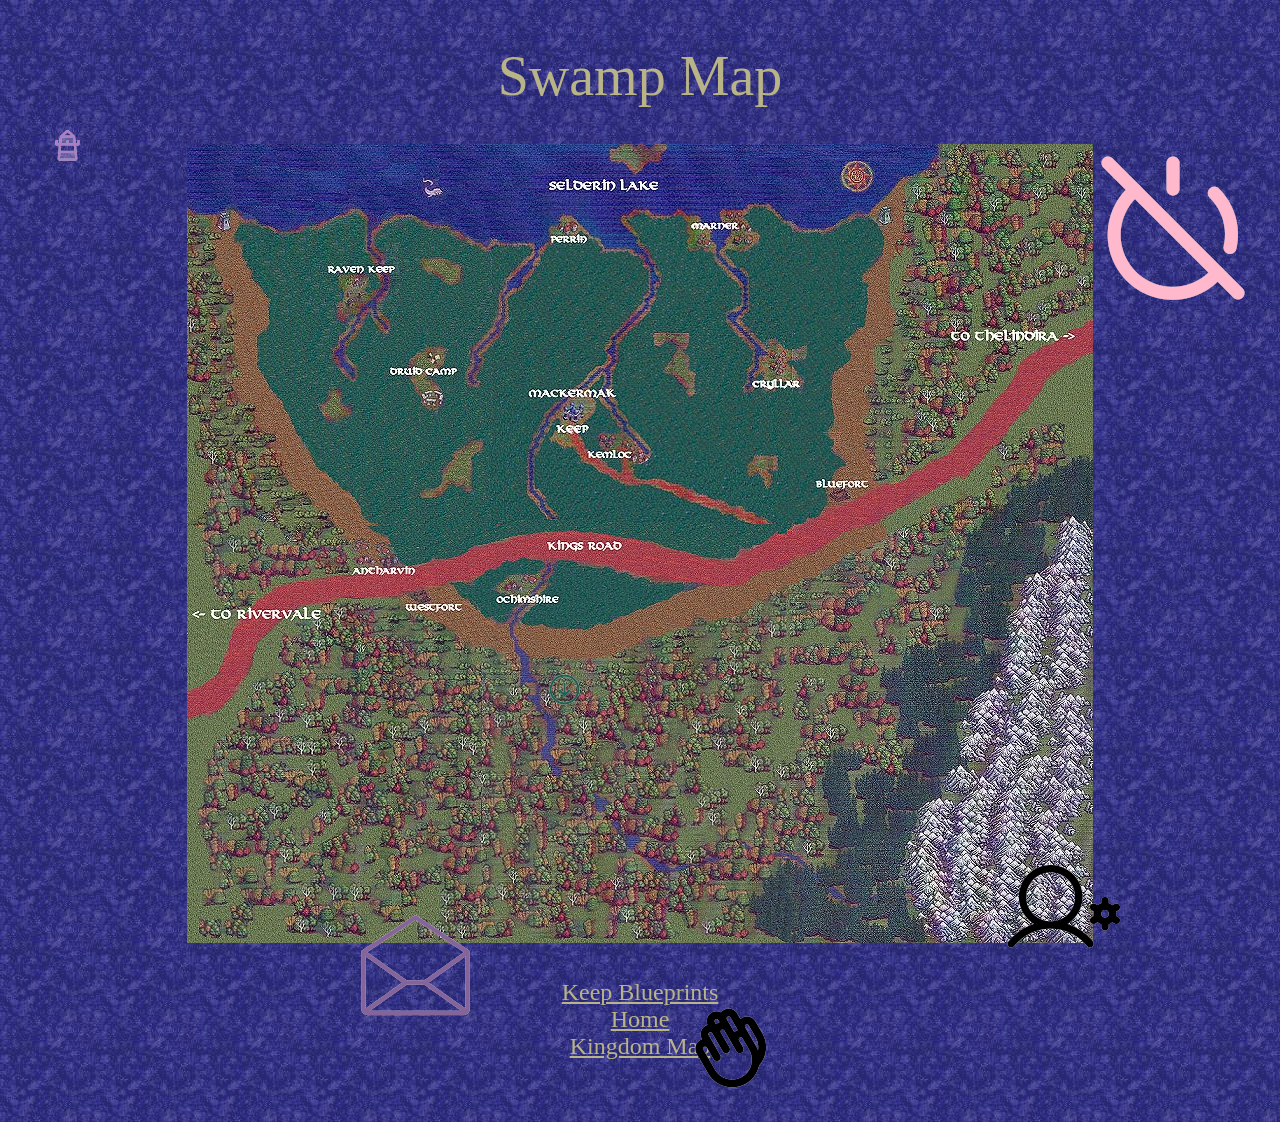 This screenshot has width=1280, height=1122. What do you see at coordinates (732, 1048) in the screenshot?
I see `give applause or show appreciation` at bounding box center [732, 1048].